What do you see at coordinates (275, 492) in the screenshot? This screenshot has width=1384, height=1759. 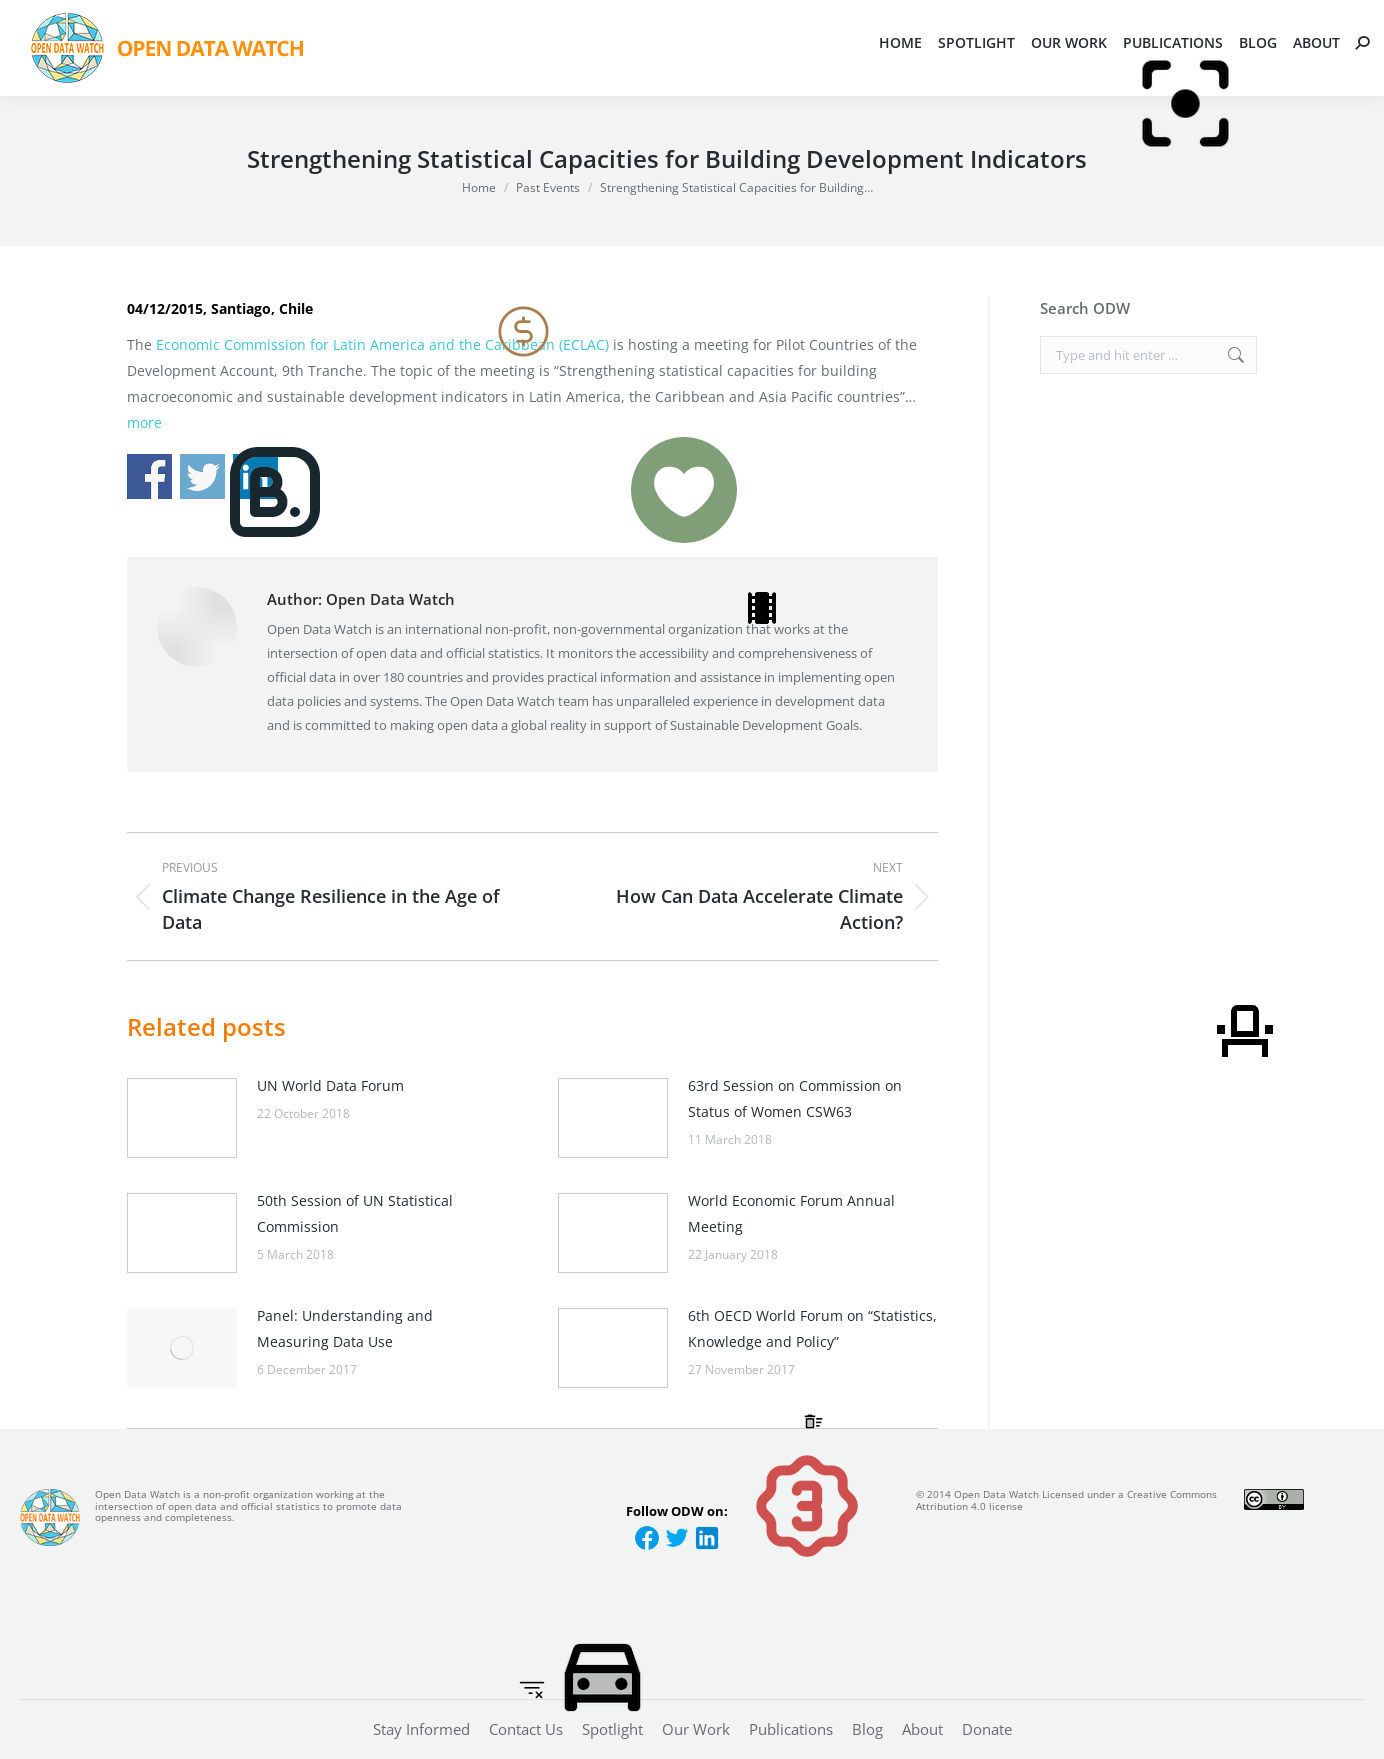 I see `visit booking.com` at bounding box center [275, 492].